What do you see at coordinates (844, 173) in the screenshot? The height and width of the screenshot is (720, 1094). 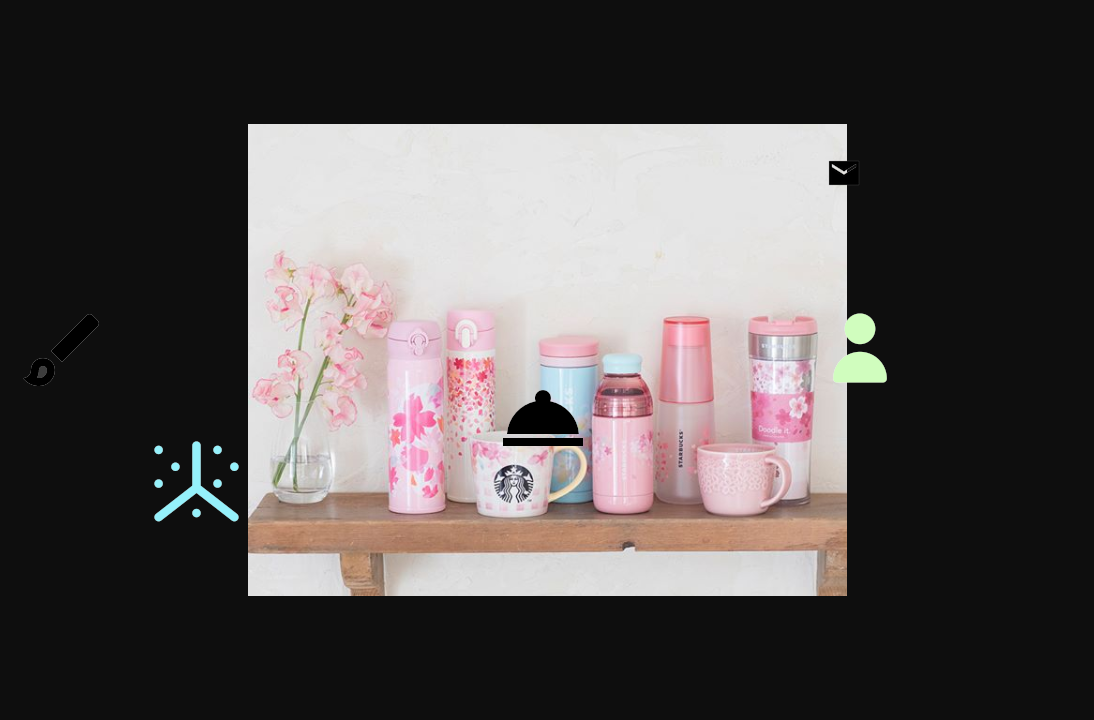 I see `mark message as unread` at bounding box center [844, 173].